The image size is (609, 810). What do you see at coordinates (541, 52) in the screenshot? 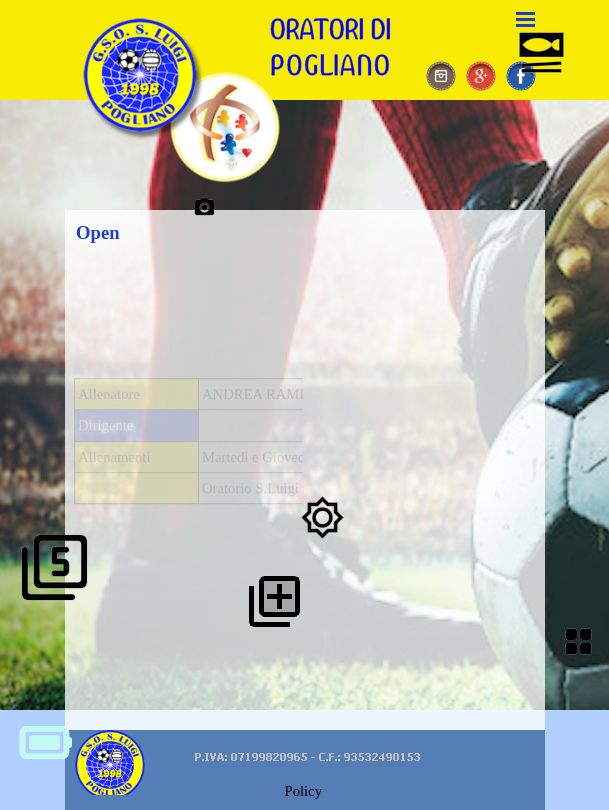
I see `view set meal or food combo options` at bounding box center [541, 52].